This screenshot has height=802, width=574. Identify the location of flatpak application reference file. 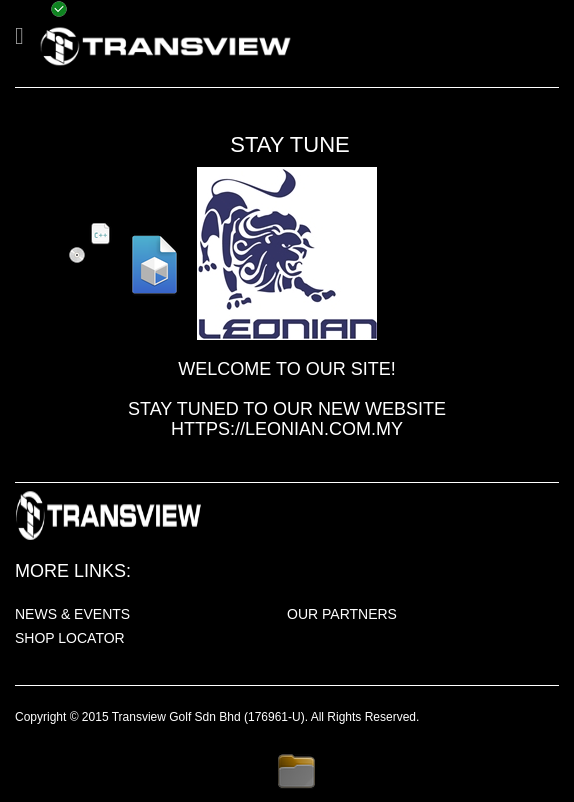
(154, 264).